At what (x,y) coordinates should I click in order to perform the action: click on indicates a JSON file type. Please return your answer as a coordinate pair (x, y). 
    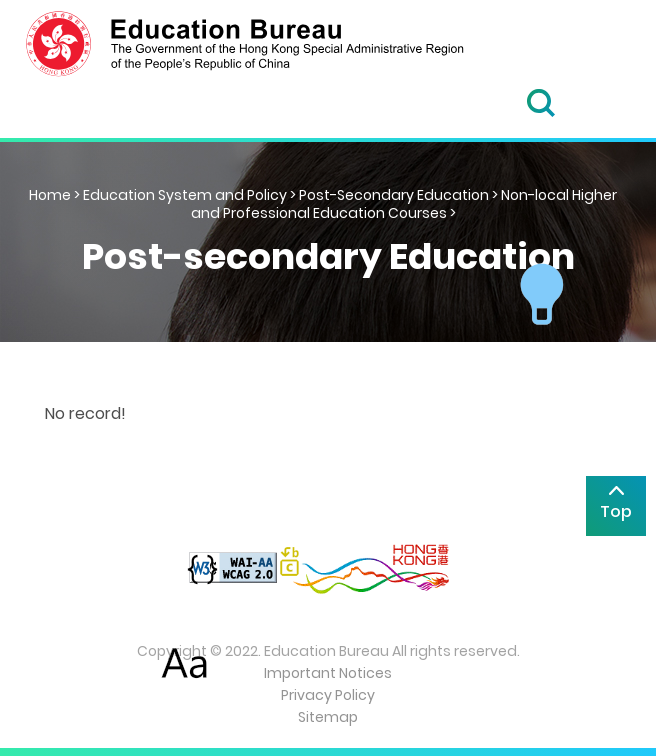
    Looking at the image, I should click on (202, 569).